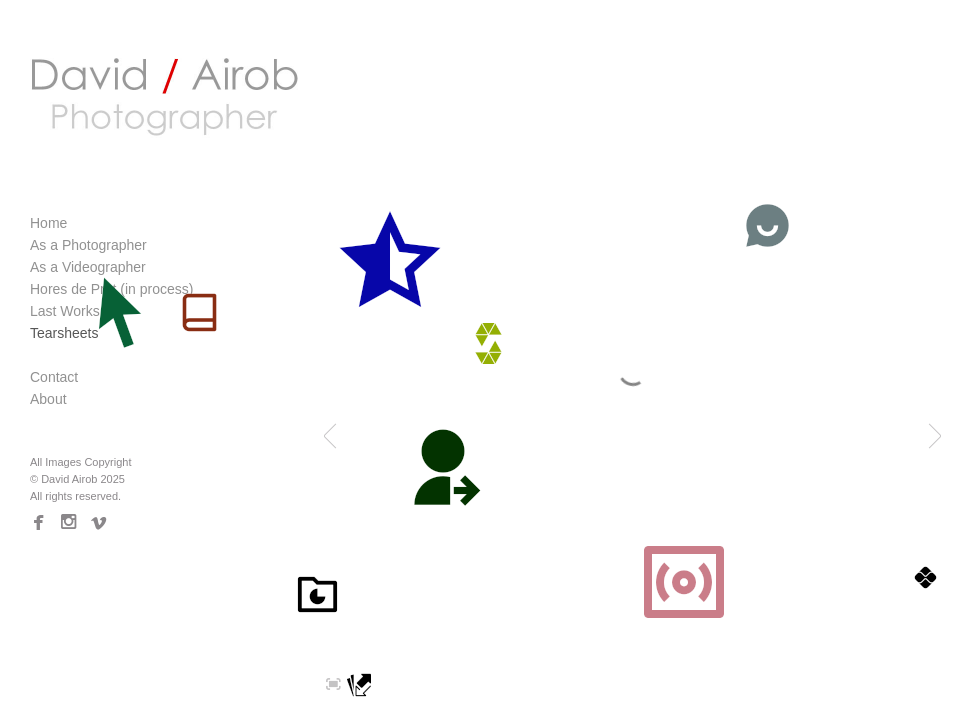 The width and height of the screenshot is (980, 720). Describe the element at coordinates (443, 469) in the screenshot. I see `share a user profile with others` at that location.